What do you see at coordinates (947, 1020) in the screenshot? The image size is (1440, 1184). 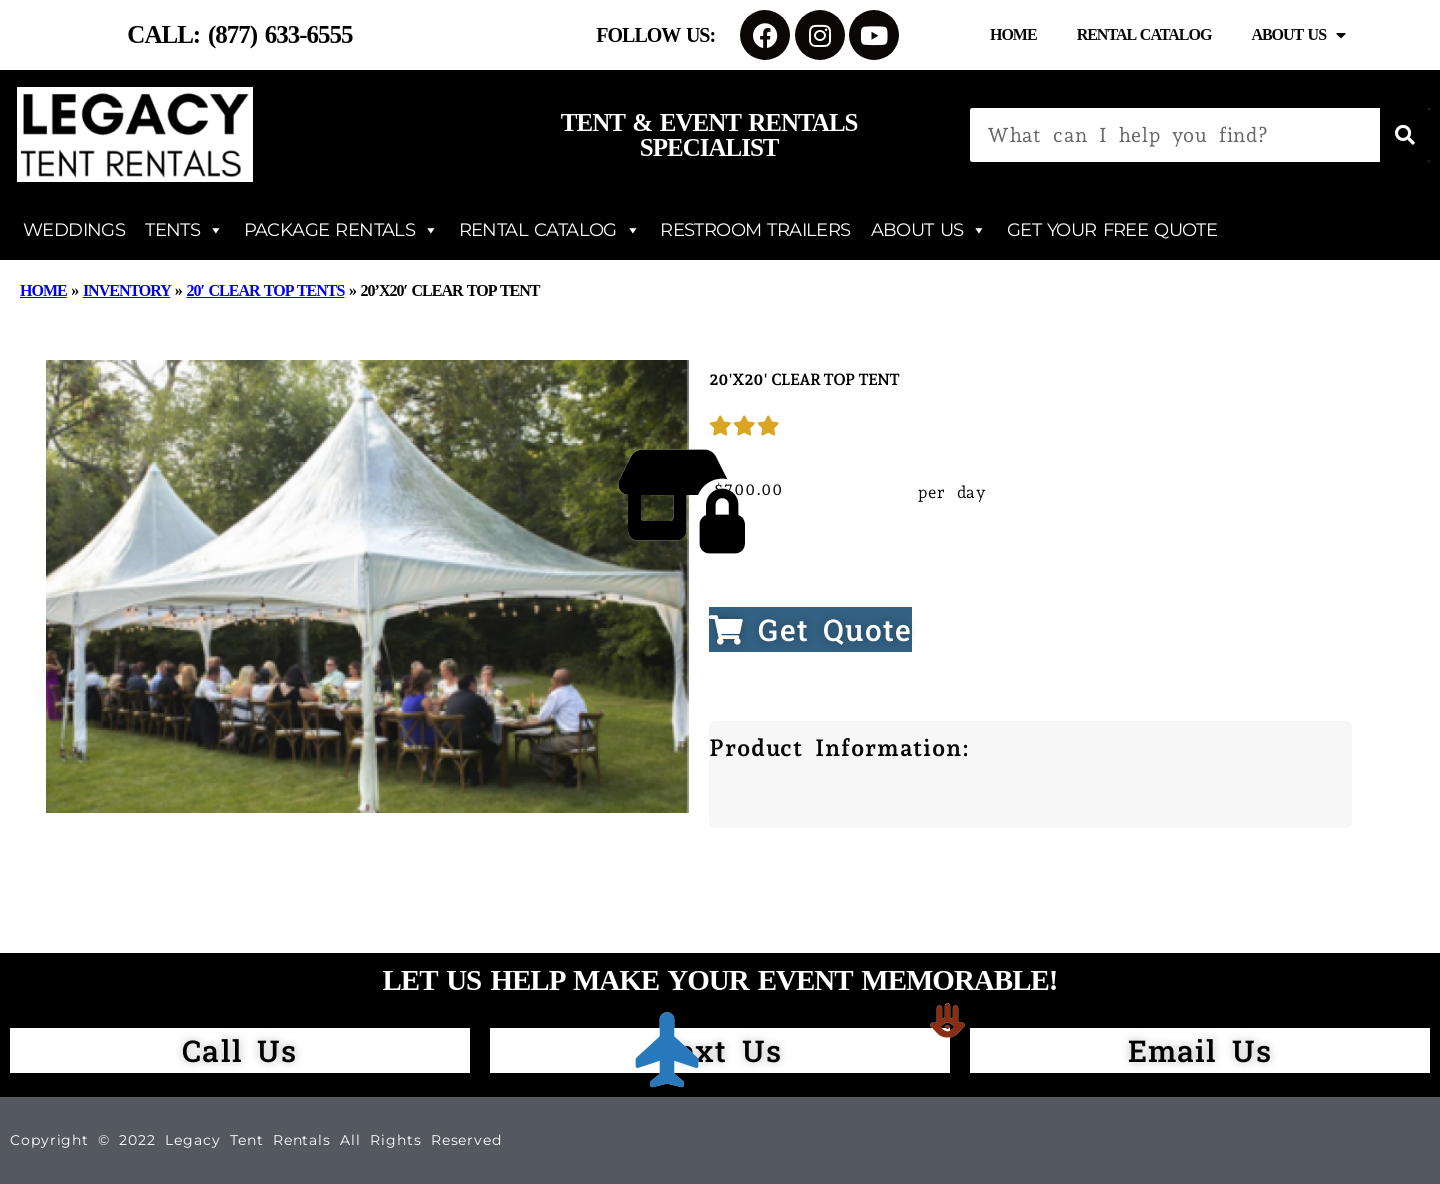 I see `hamsa hand symbol for protection or spirituality` at bounding box center [947, 1020].